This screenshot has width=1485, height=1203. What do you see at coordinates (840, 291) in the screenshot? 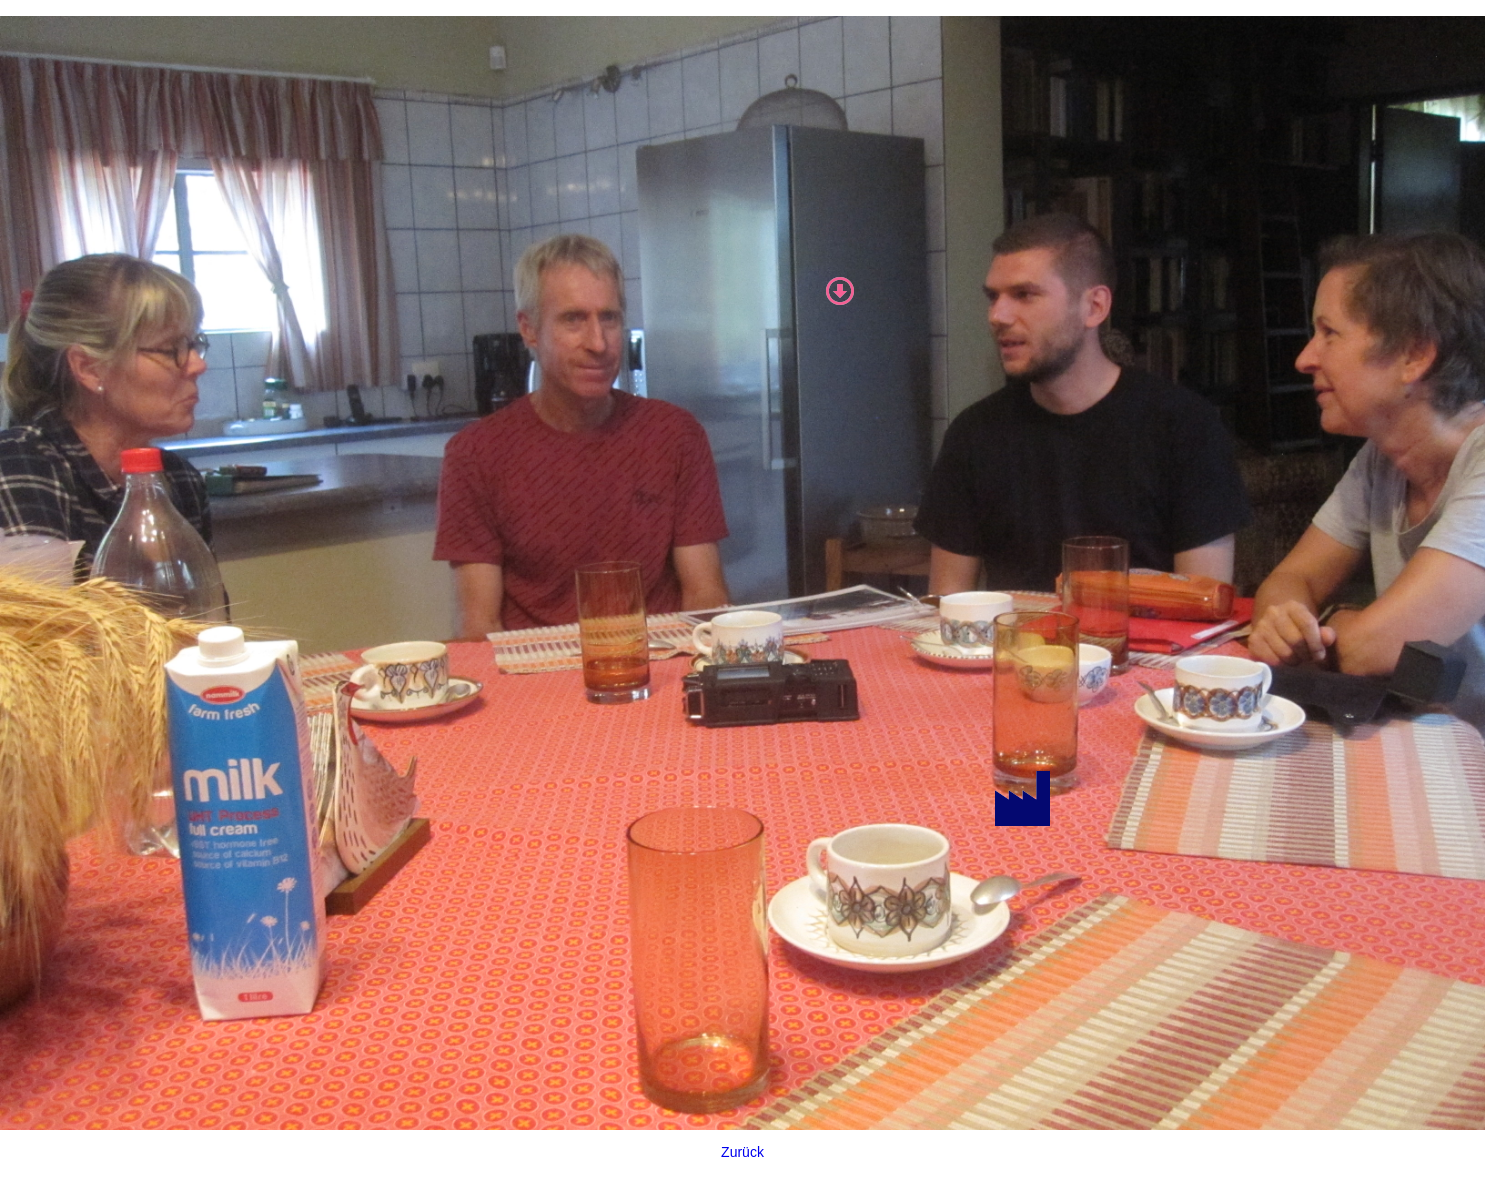
I see `download a file or content` at bounding box center [840, 291].